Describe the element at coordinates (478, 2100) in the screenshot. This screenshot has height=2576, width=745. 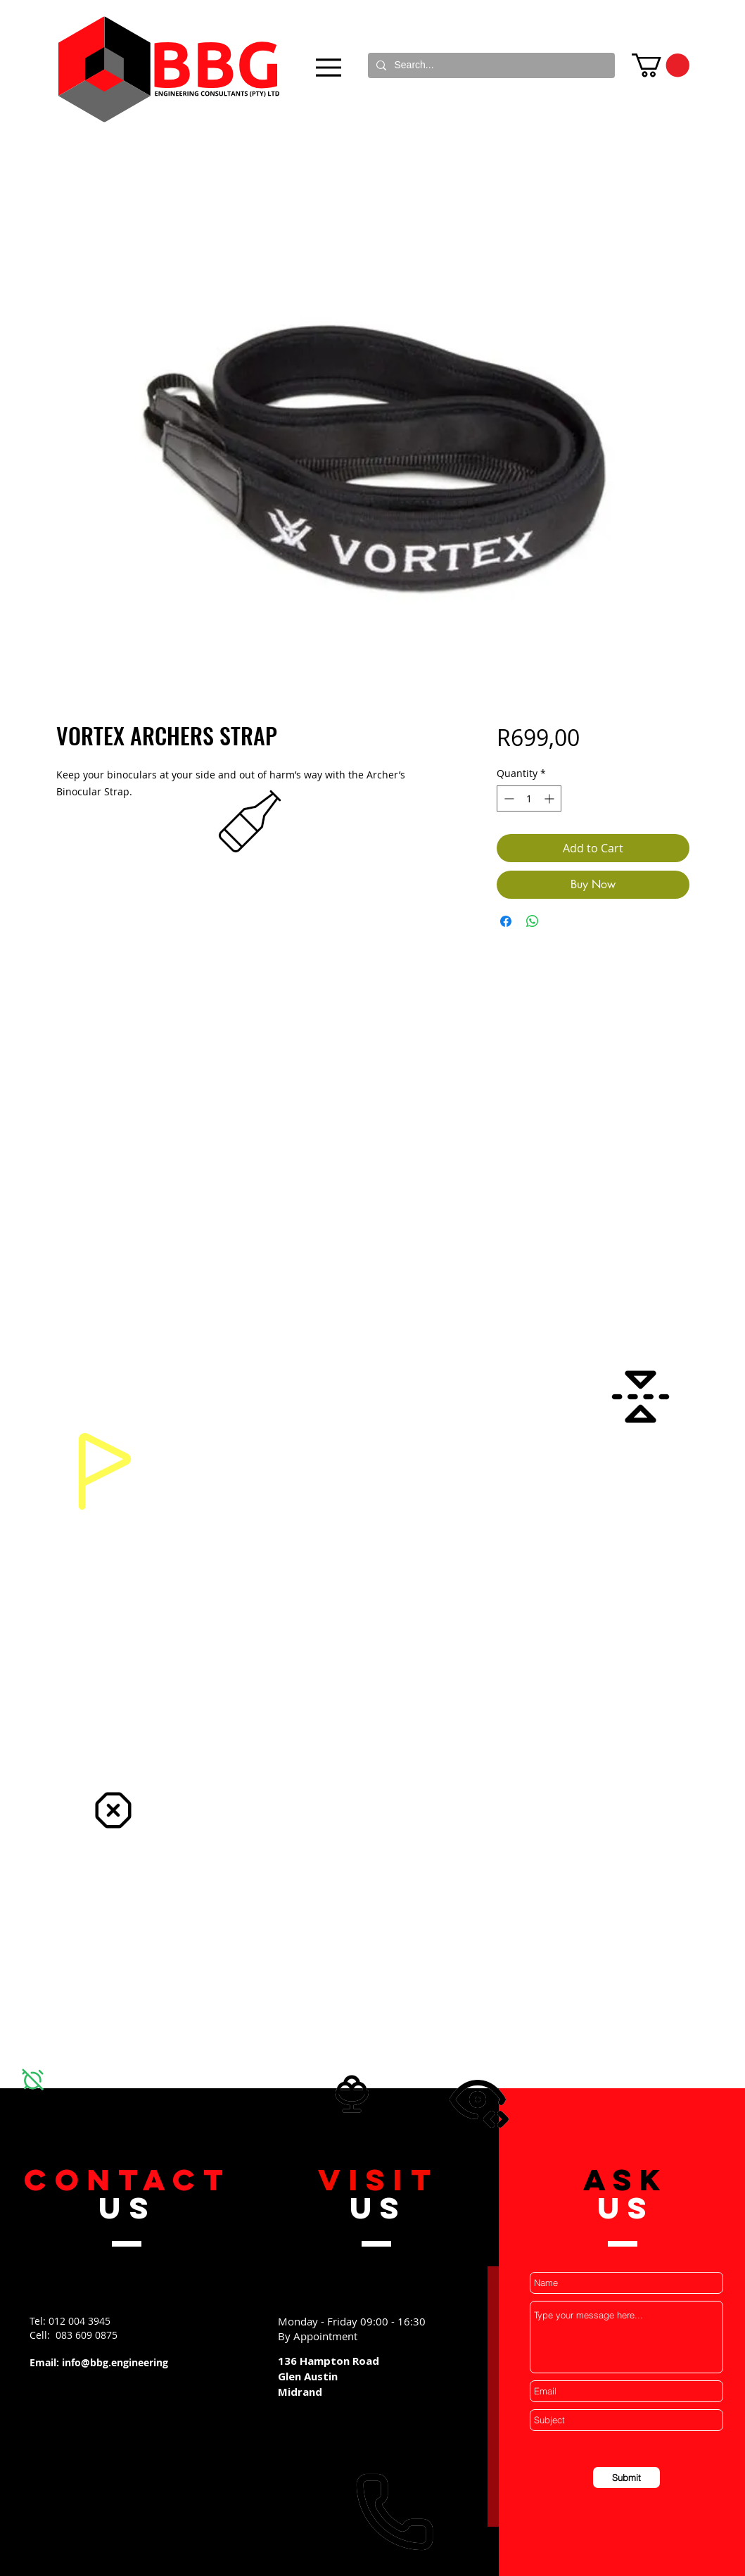
I see `view source code or inspect element` at that location.